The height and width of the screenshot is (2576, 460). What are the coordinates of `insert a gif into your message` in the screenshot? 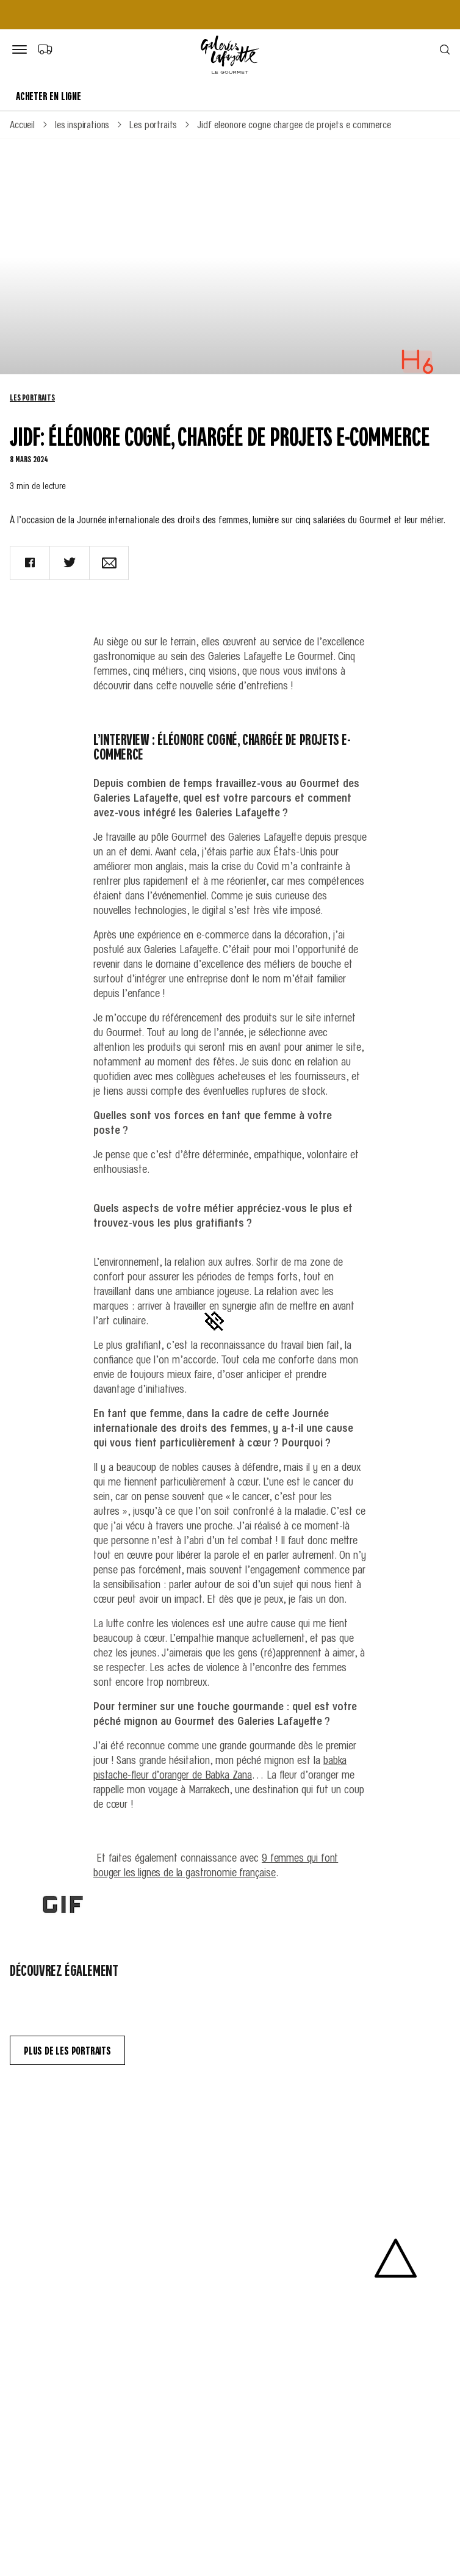 It's located at (63, 1904).